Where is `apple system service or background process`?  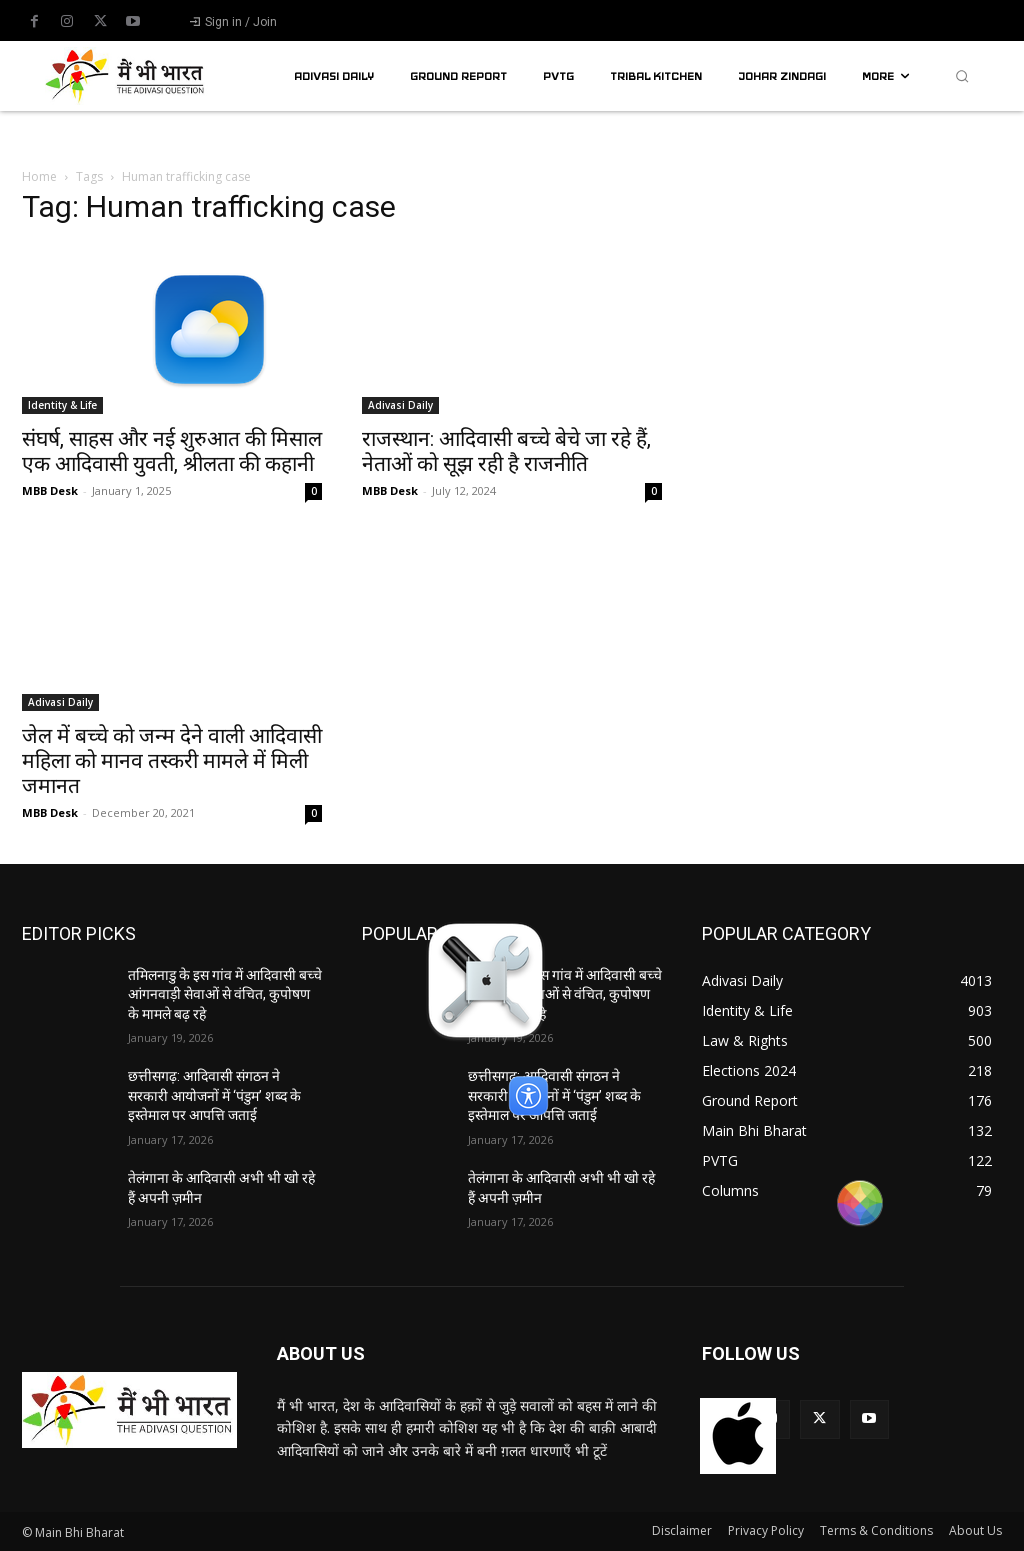
apple system service or background process is located at coordinates (738, 1436).